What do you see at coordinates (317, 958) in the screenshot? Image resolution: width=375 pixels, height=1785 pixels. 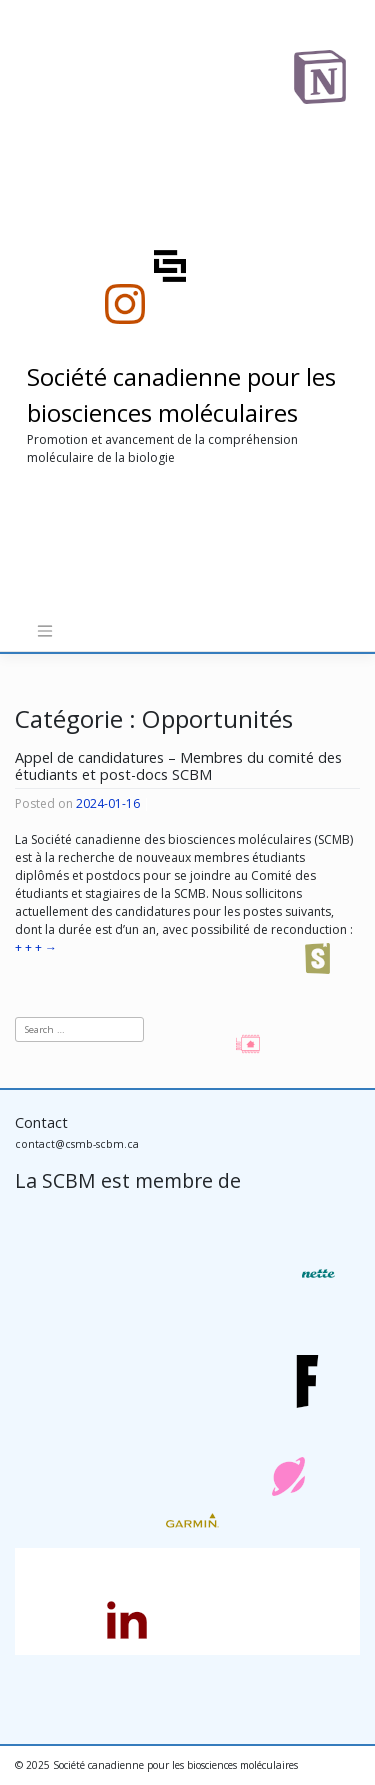 I see `open Storybook component library` at bounding box center [317, 958].